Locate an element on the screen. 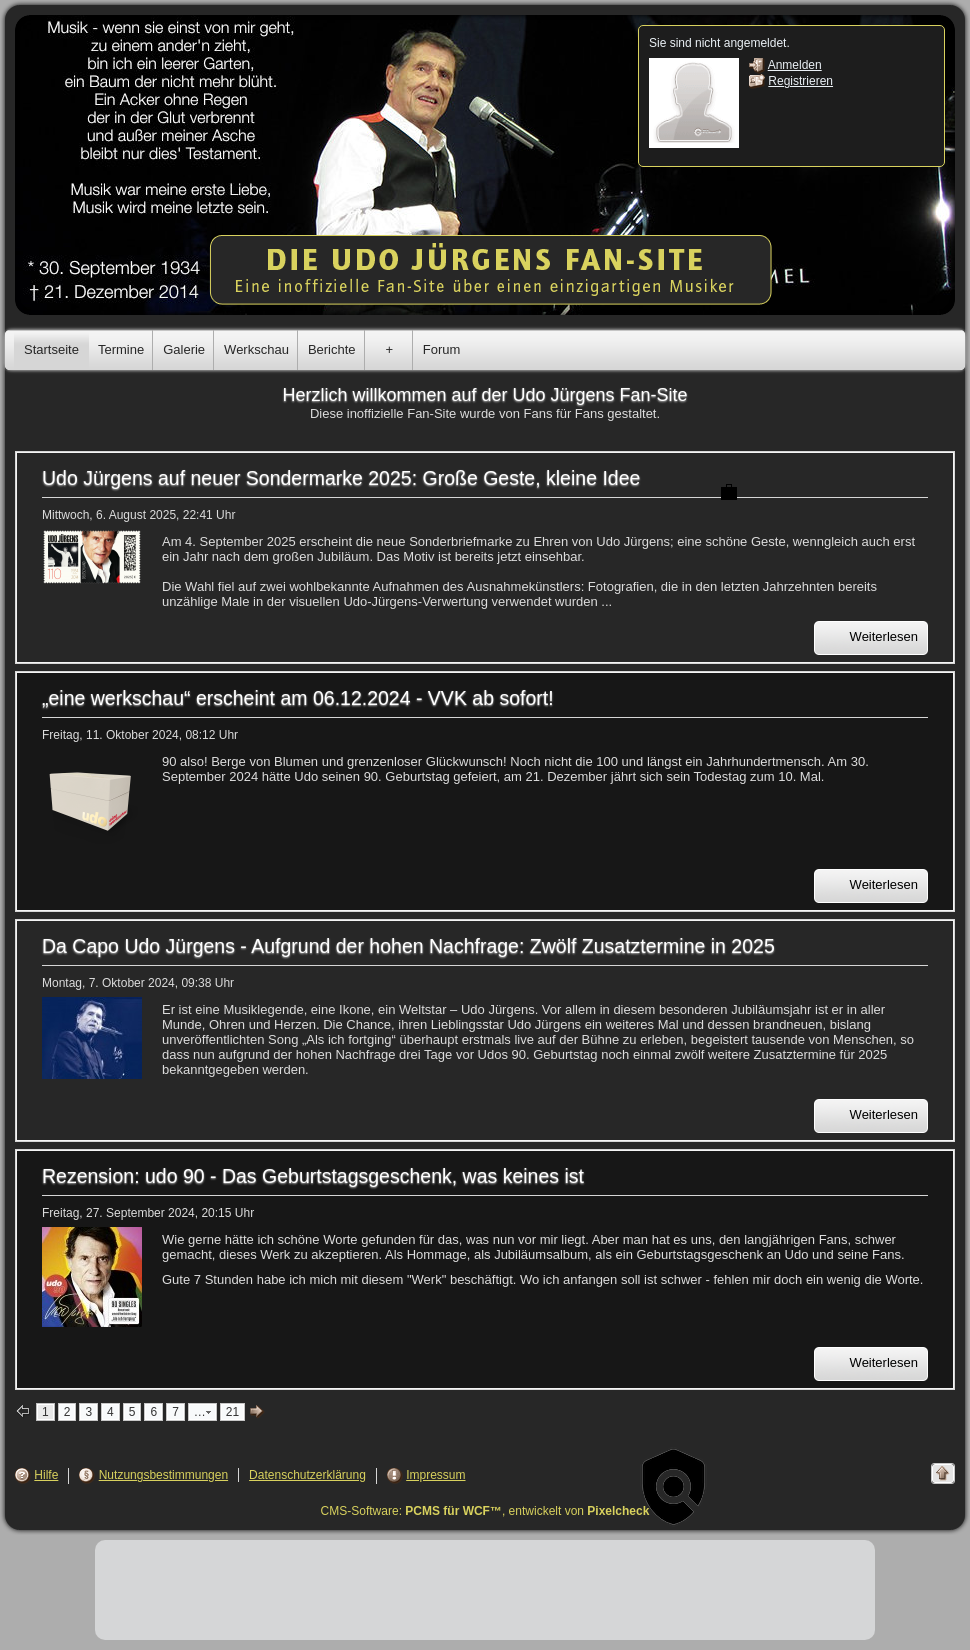 Image resolution: width=970 pixels, height=1650 pixels. view privacy policy or terms is located at coordinates (673, 1486).